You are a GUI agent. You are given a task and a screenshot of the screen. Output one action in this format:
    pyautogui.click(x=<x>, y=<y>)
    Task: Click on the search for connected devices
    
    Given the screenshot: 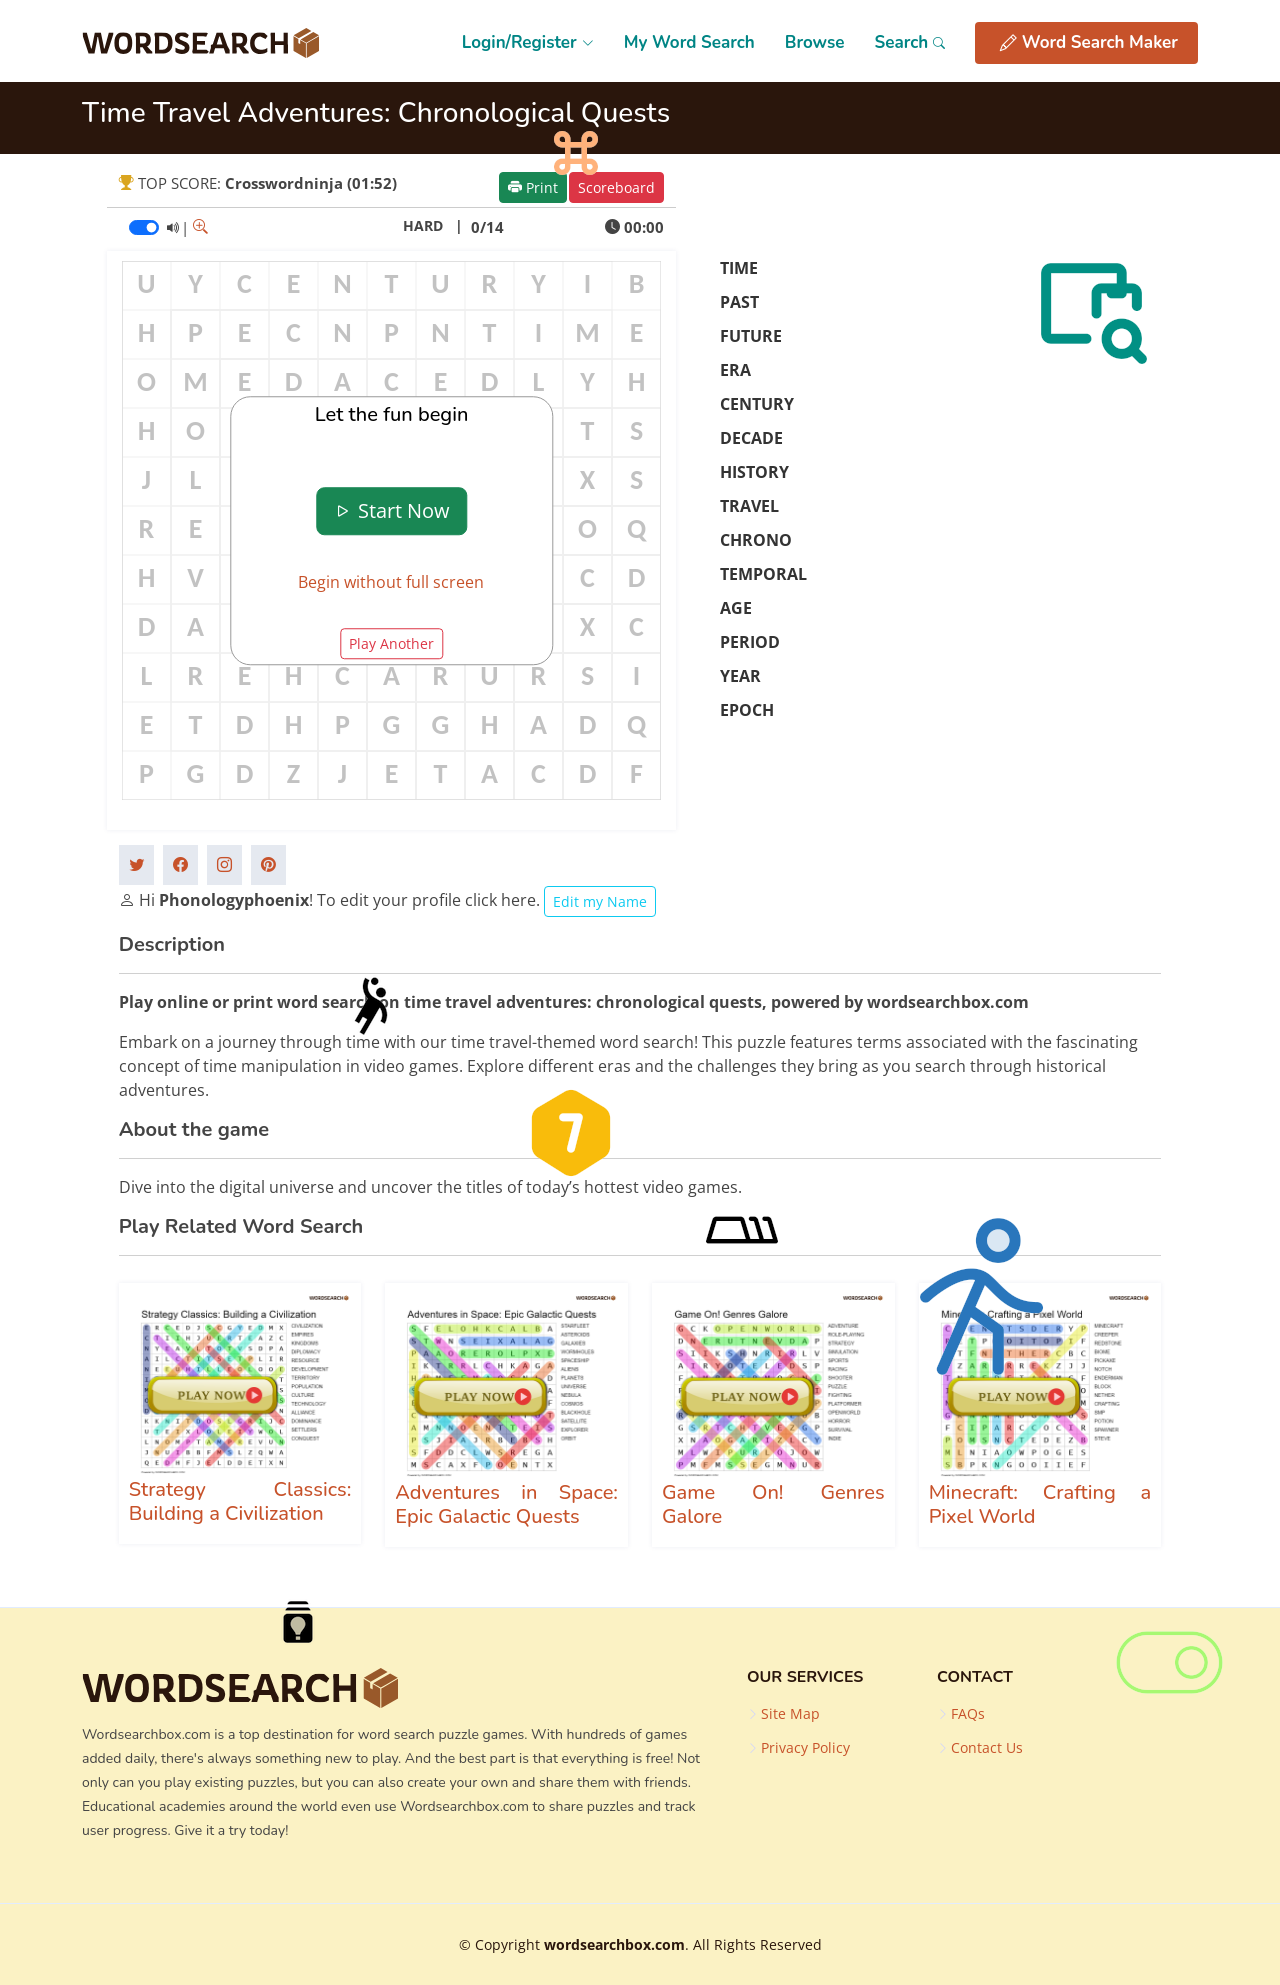 What is the action you would take?
    pyautogui.click(x=1091, y=308)
    